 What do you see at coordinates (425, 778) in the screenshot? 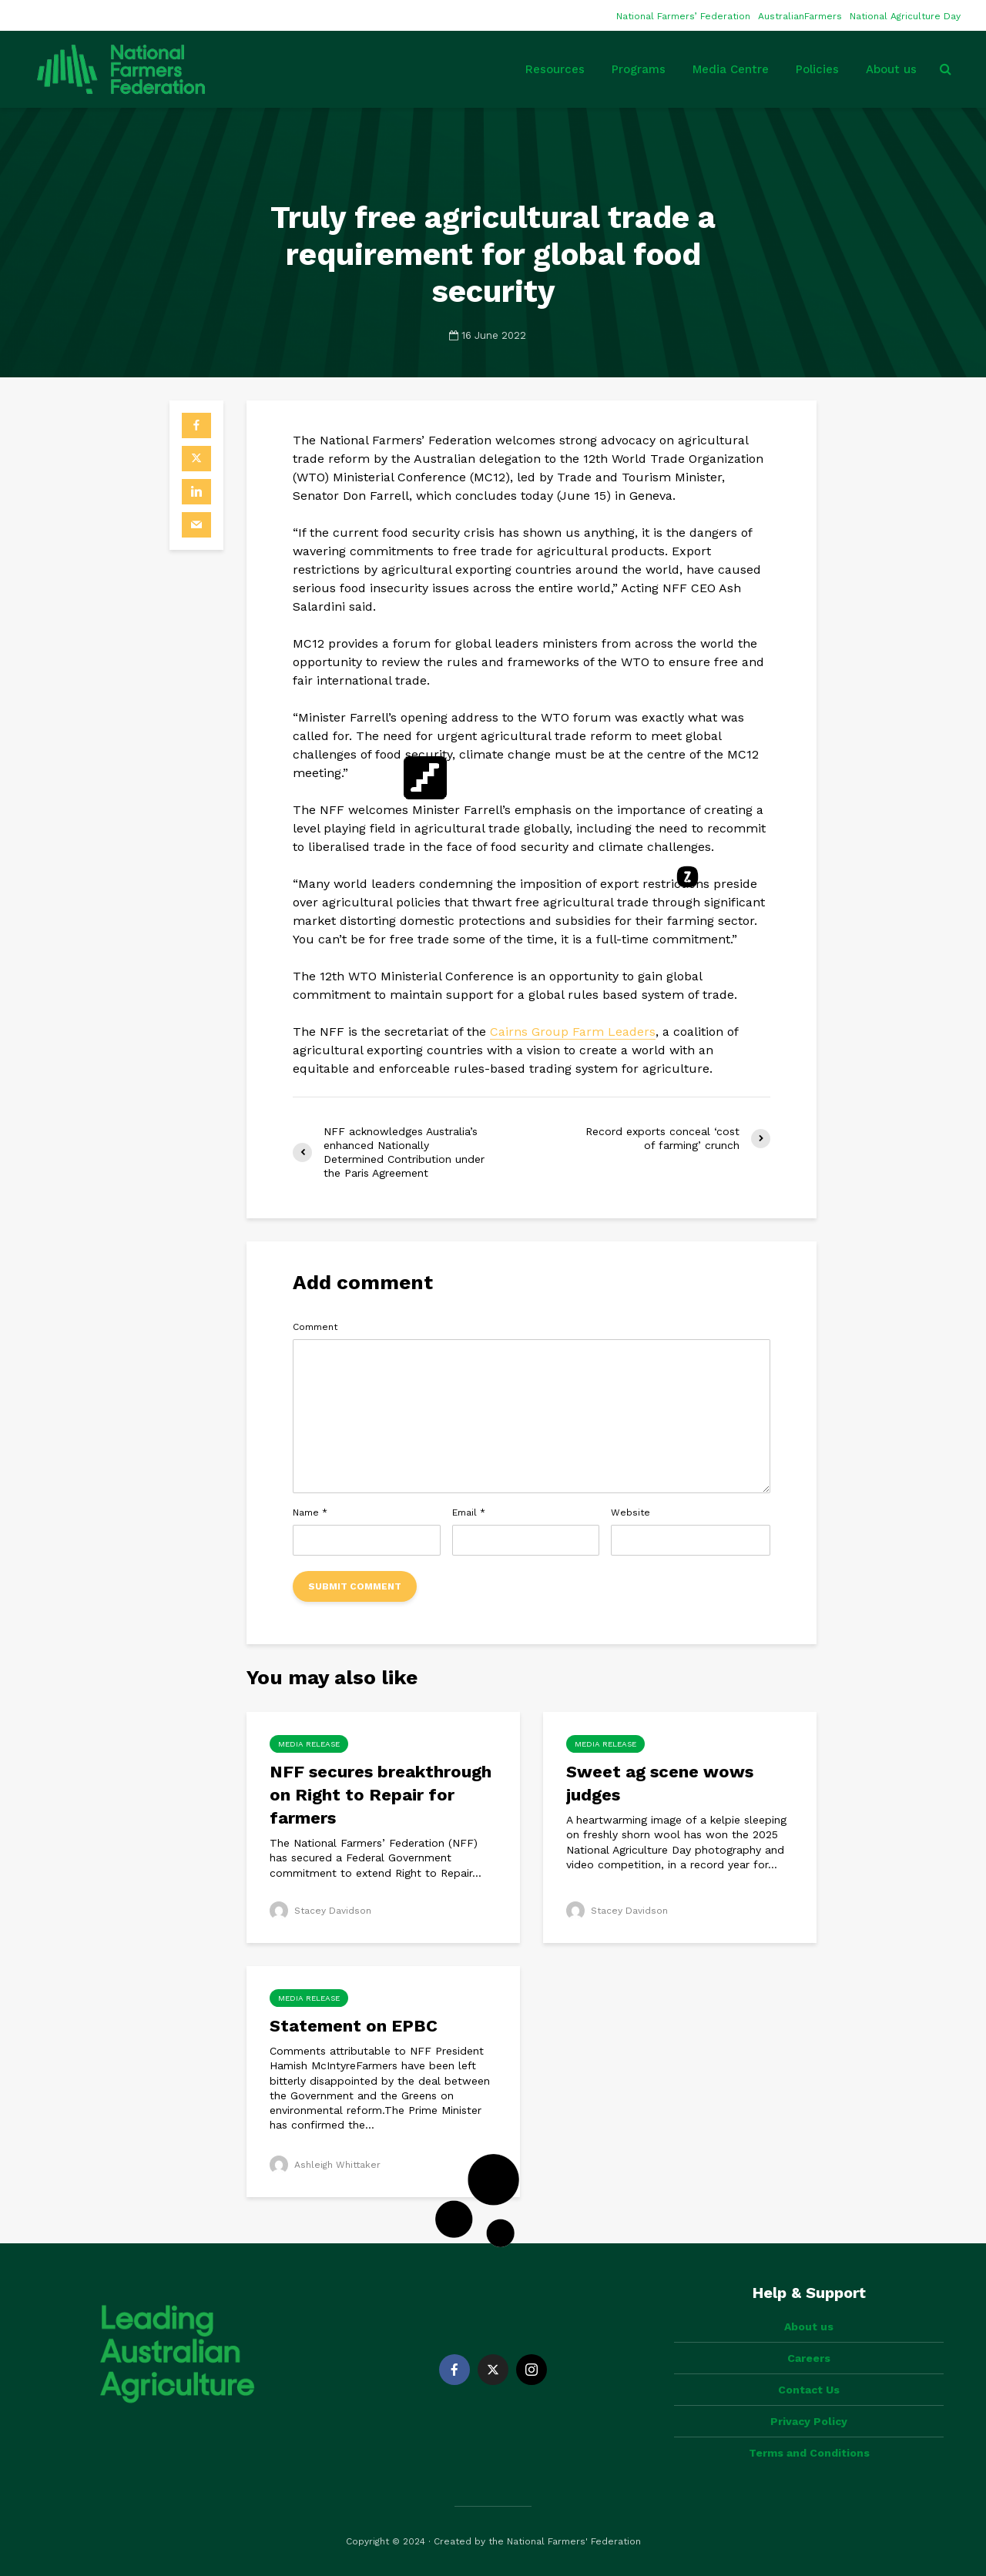
I see `indicates stairs or stairway access` at bounding box center [425, 778].